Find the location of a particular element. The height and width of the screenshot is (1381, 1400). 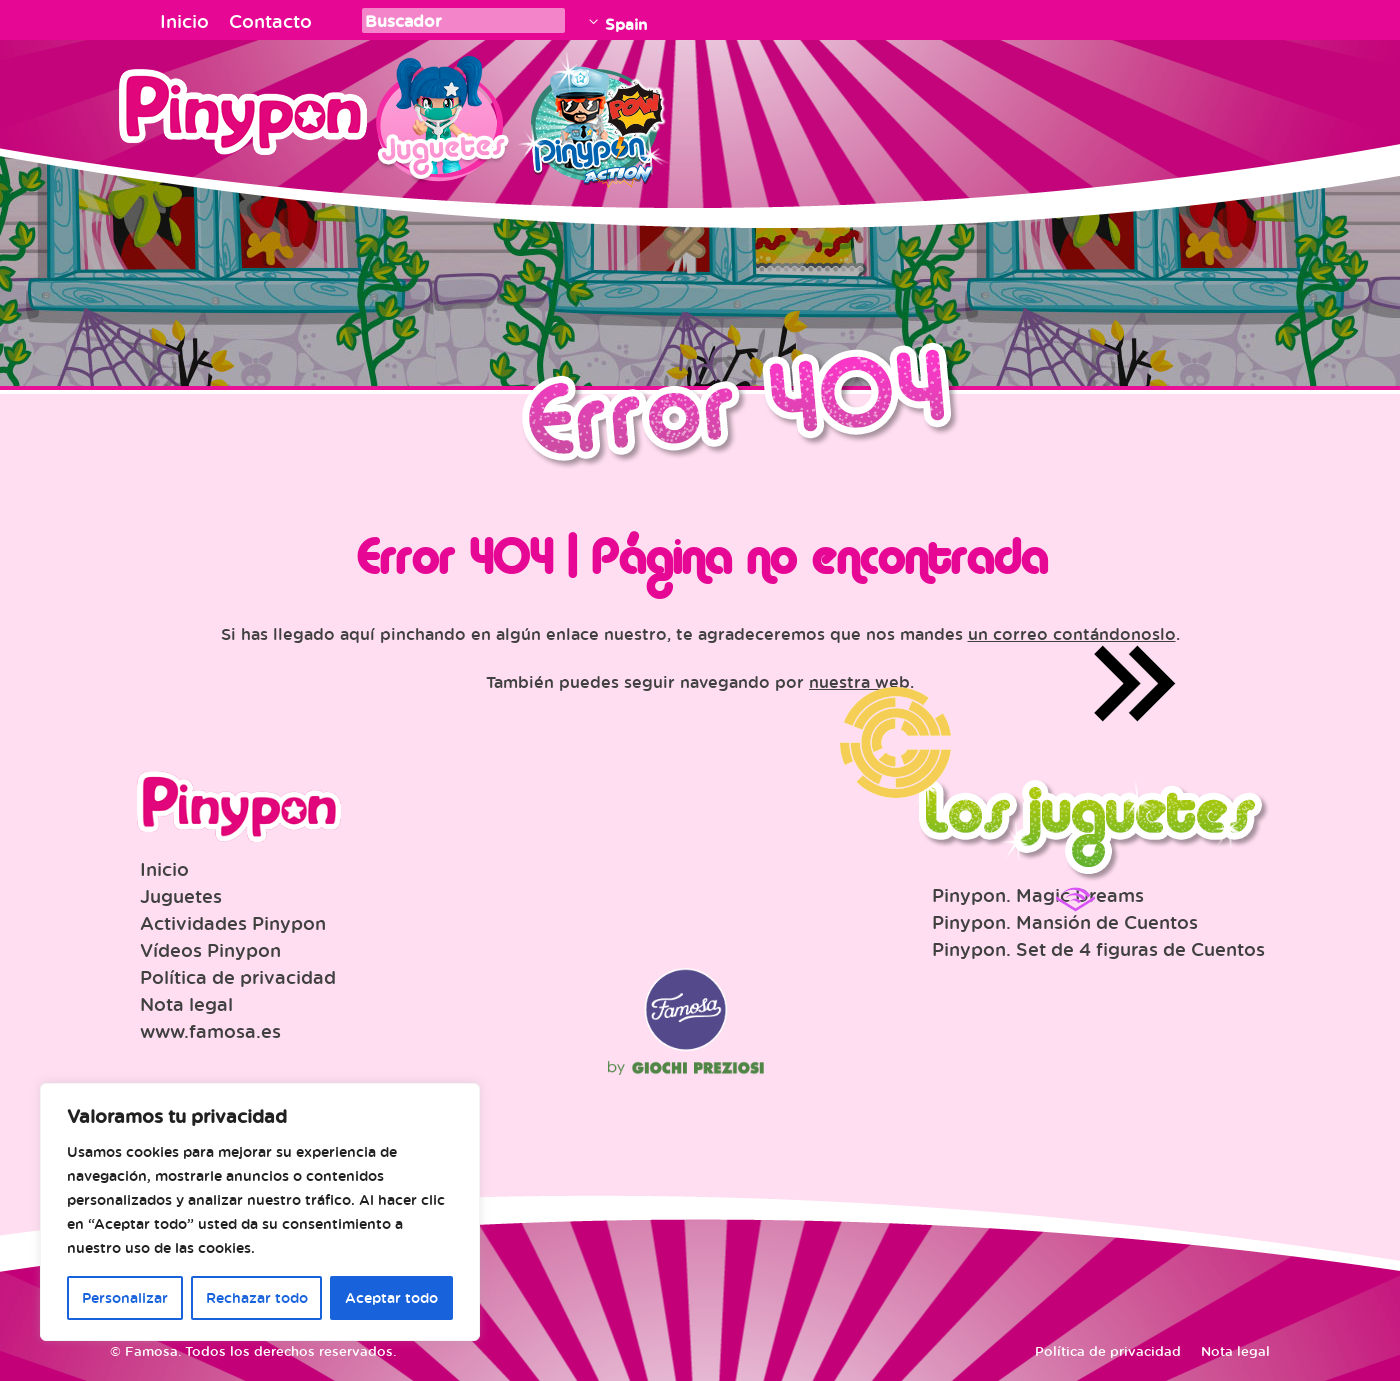

skip forward or advance to next item is located at coordinates (1131, 683).